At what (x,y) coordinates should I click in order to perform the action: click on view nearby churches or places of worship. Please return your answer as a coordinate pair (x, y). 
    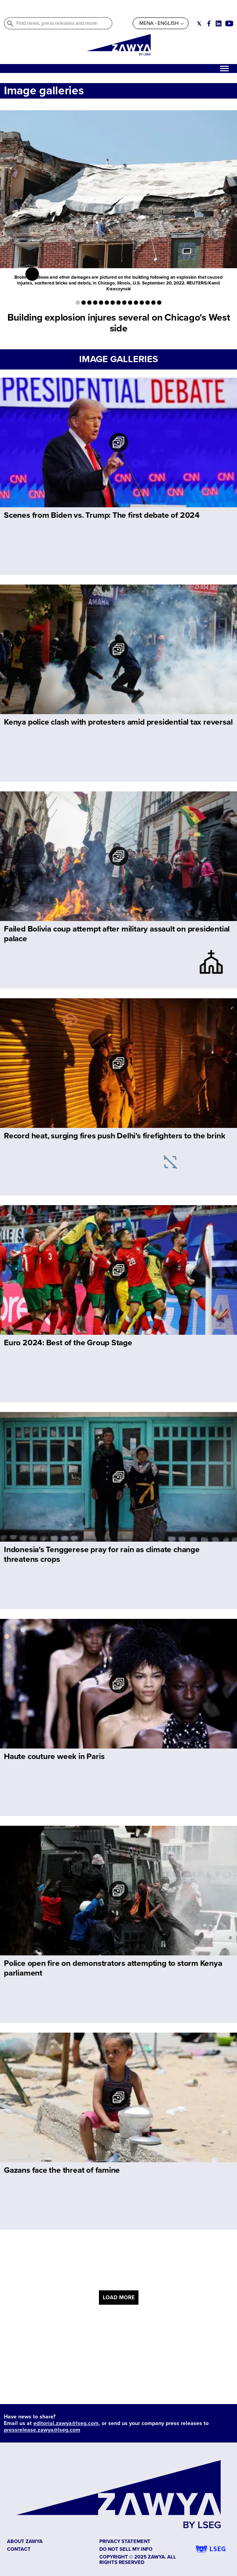
    Looking at the image, I should click on (211, 963).